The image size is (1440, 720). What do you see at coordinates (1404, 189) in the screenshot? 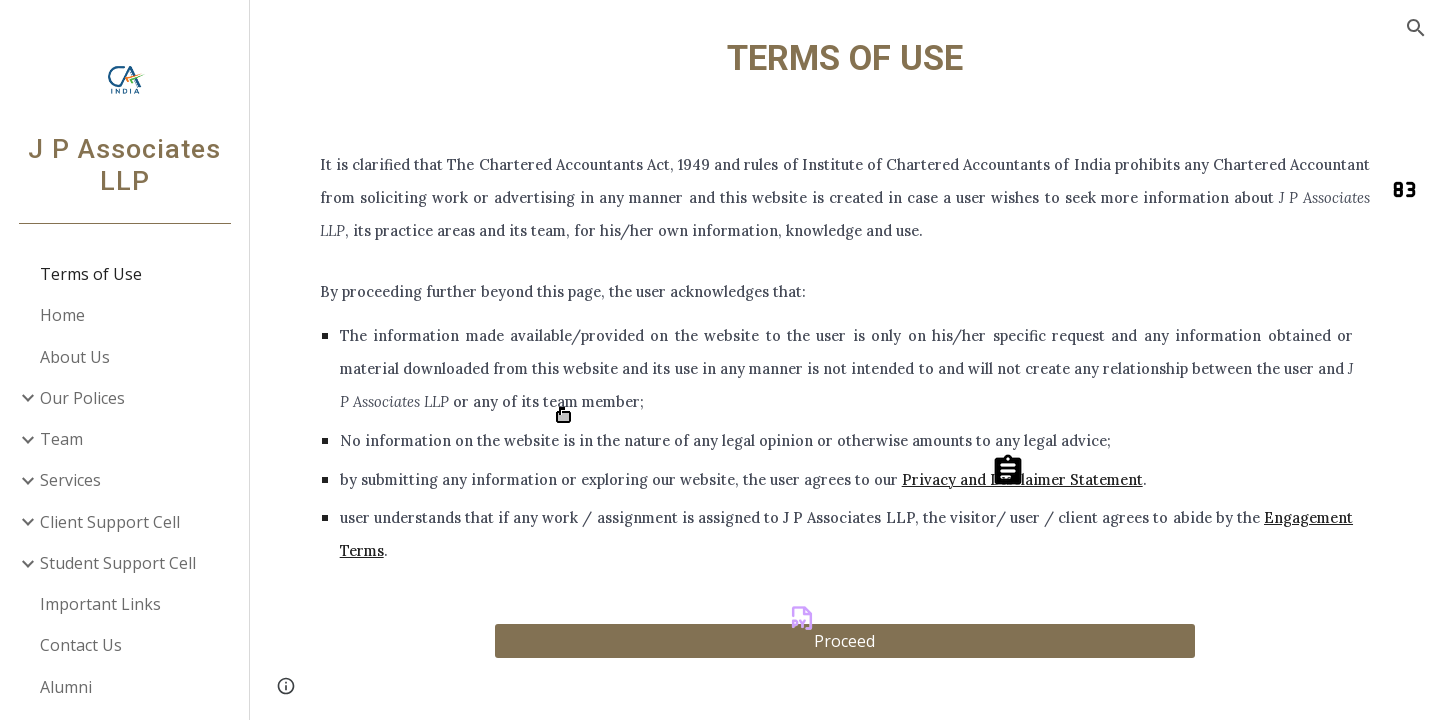
I see `indicates item number 83 in a list or sequence` at bounding box center [1404, 189].